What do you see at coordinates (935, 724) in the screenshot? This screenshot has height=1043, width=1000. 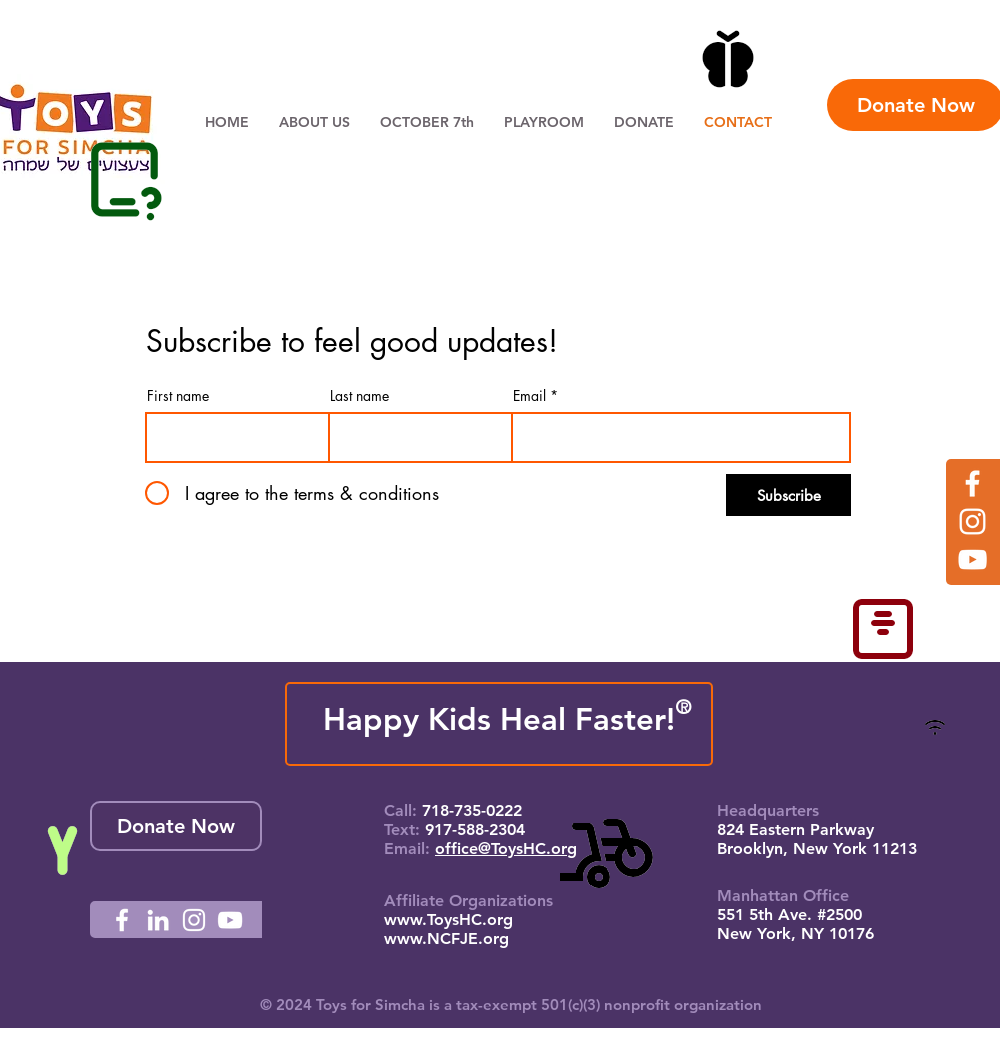 I see `indicates moderate wifi signal strength` at bounding box center [935, 724].